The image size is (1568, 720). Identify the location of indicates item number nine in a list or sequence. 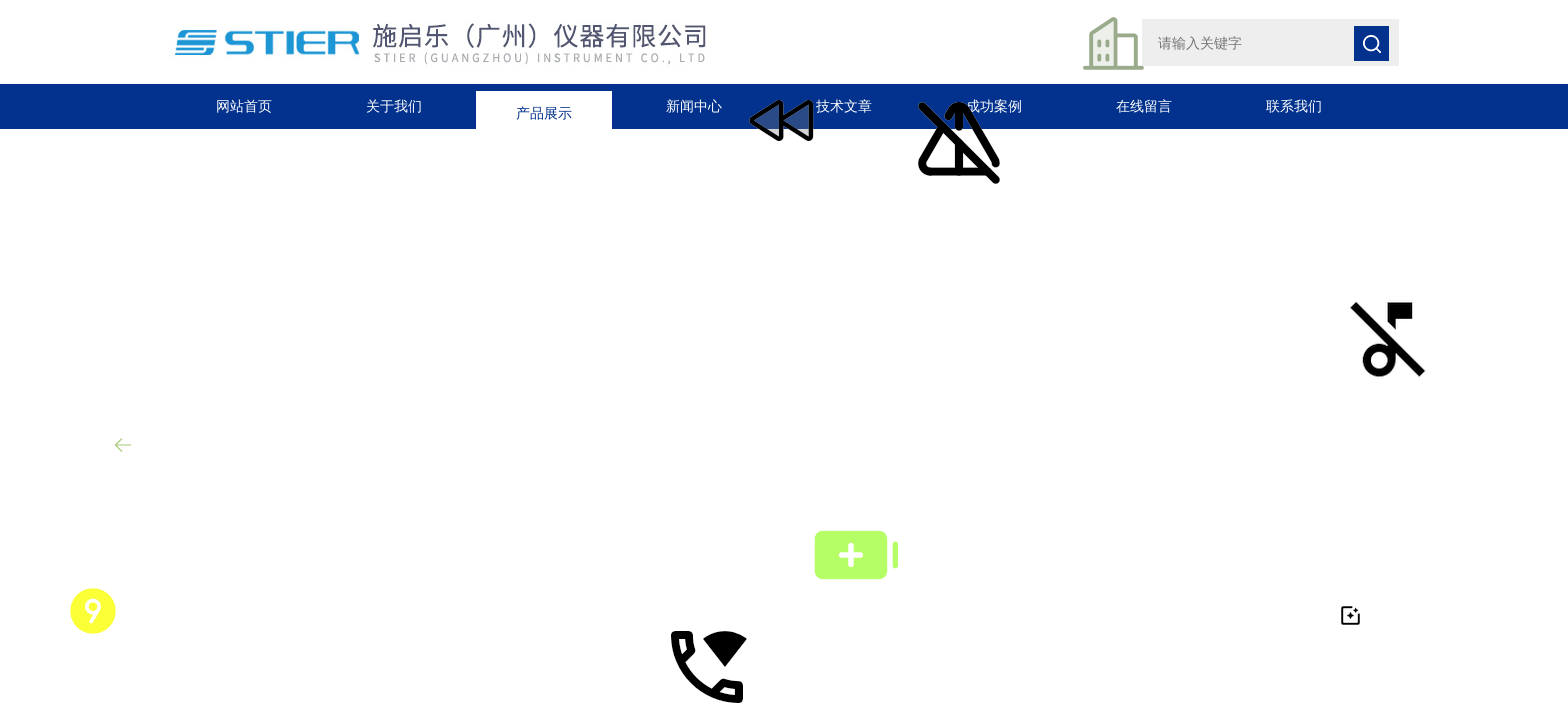
(93, 611).